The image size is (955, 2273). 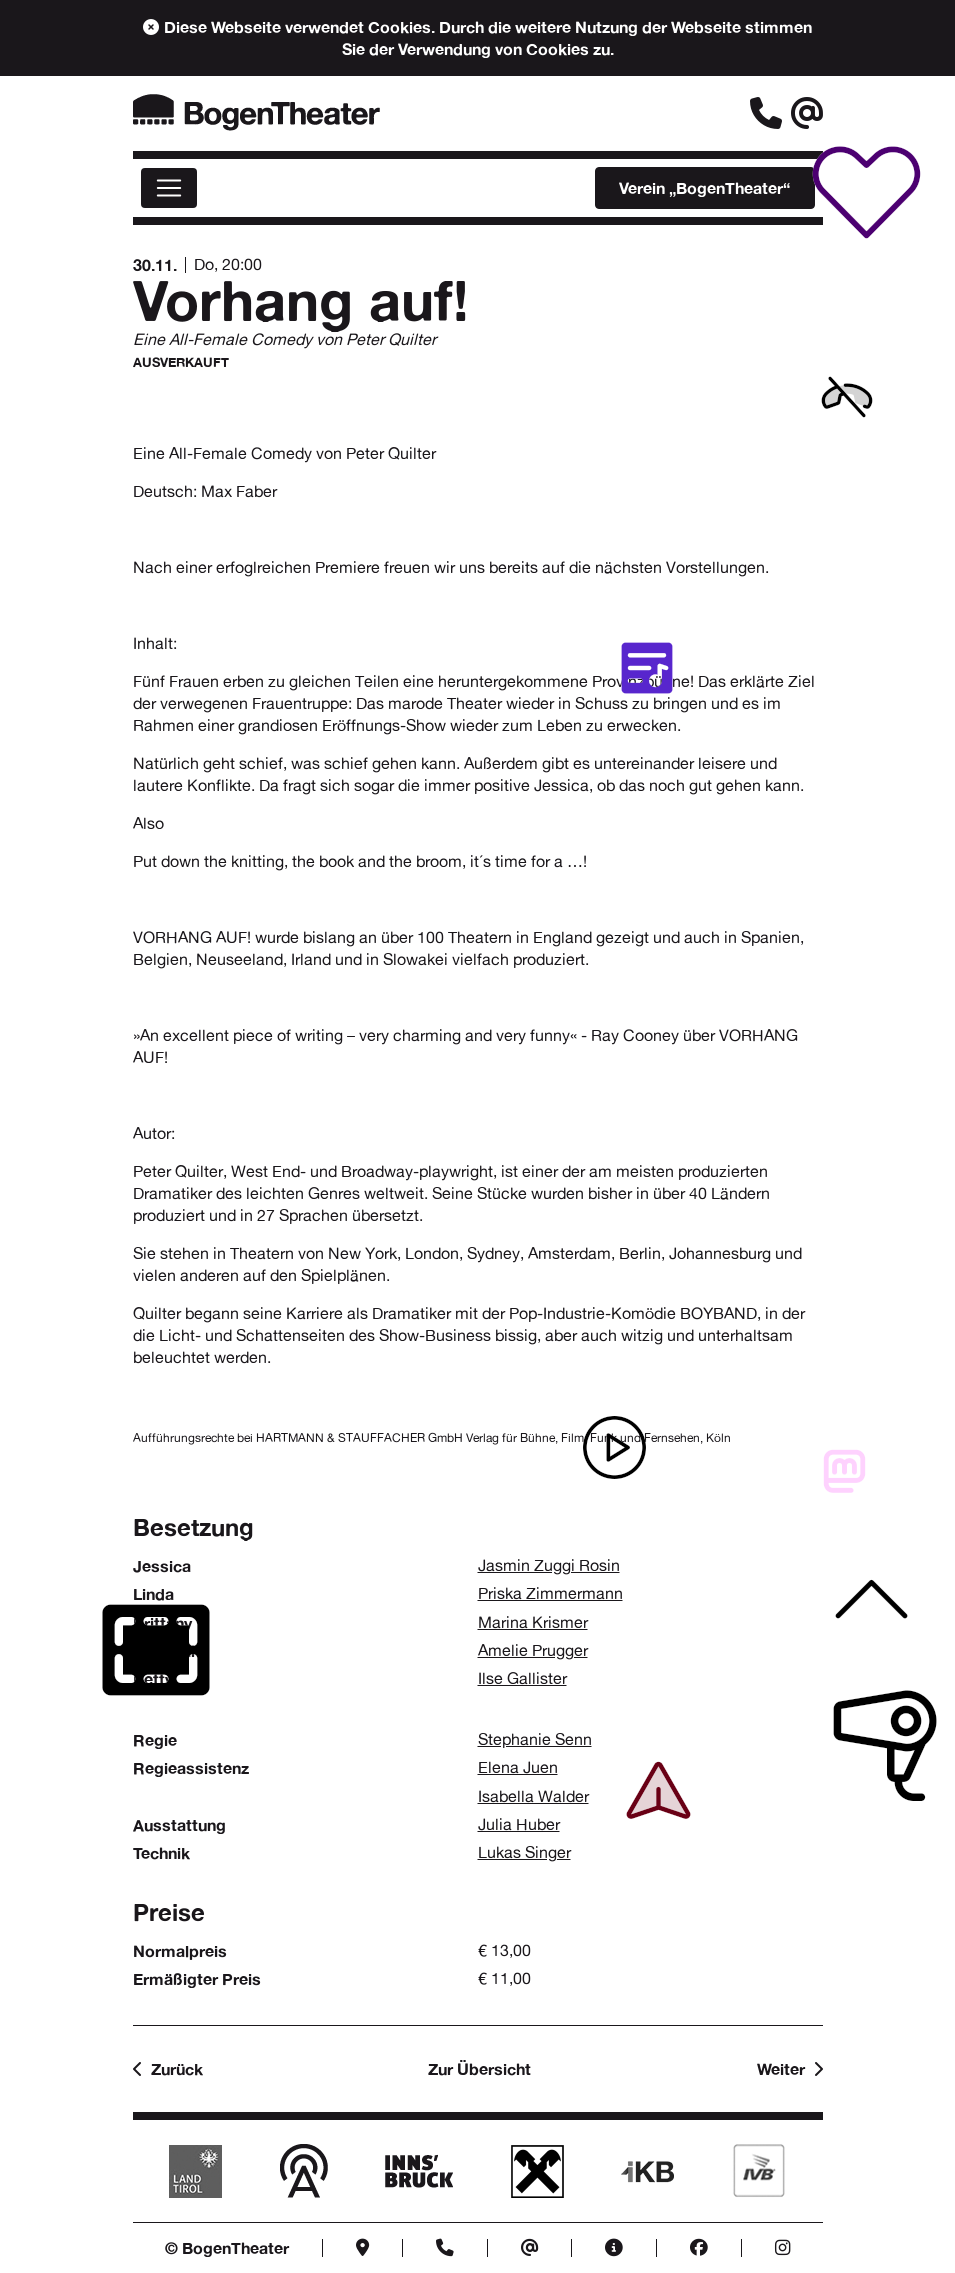 What do you see at coordinates (614, 1447) in the screenshot?
I see `play media or video content` at bounding box center [614, 1447].